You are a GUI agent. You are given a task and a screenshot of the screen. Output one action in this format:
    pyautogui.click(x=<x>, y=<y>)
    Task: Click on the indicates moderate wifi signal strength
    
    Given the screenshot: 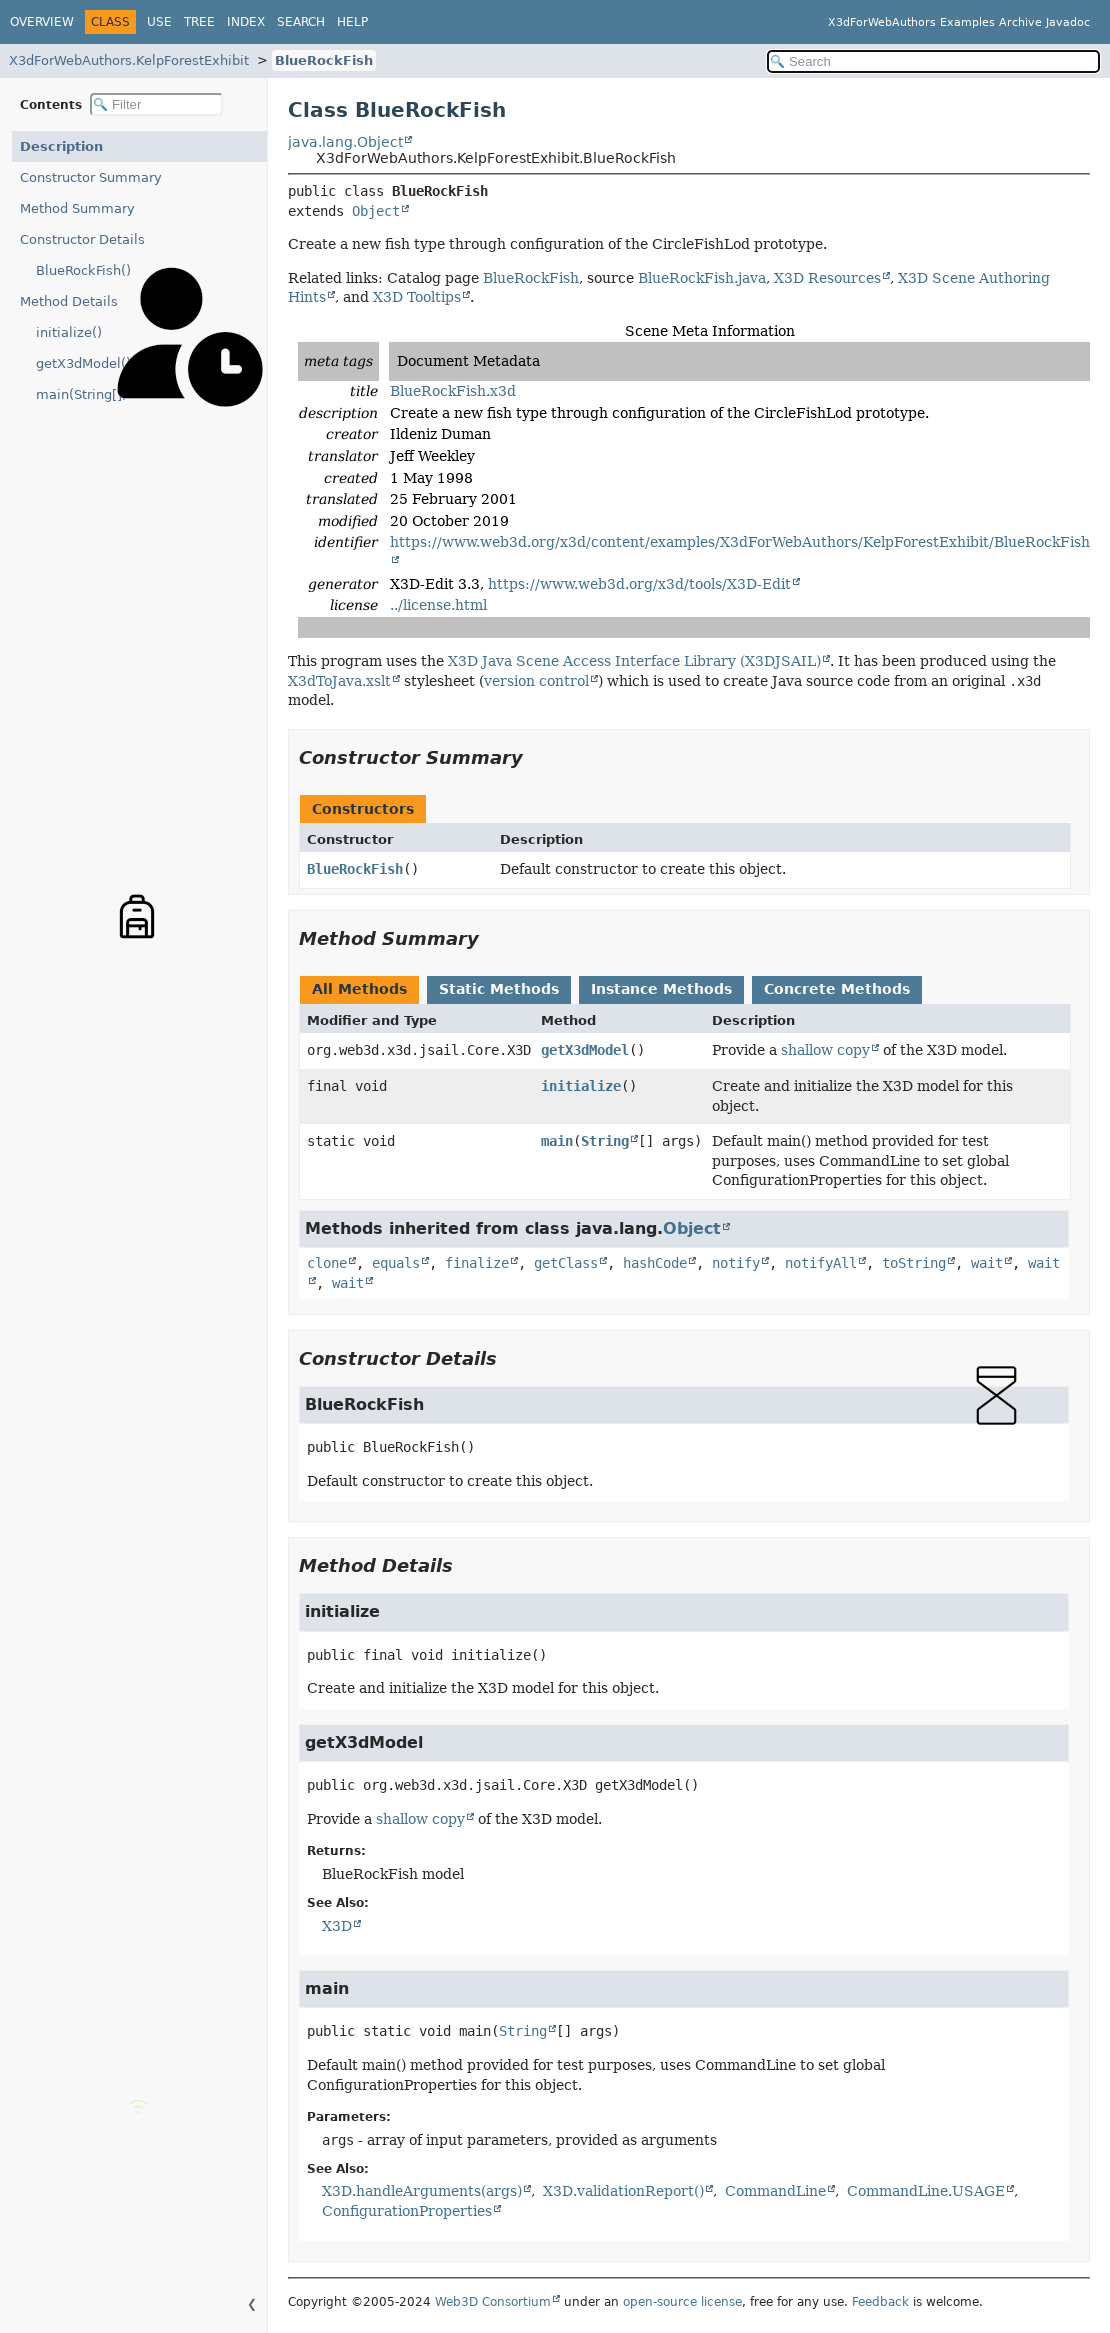 What is the action you would take?
    pyautogui.click(x=138, y=2103)
    